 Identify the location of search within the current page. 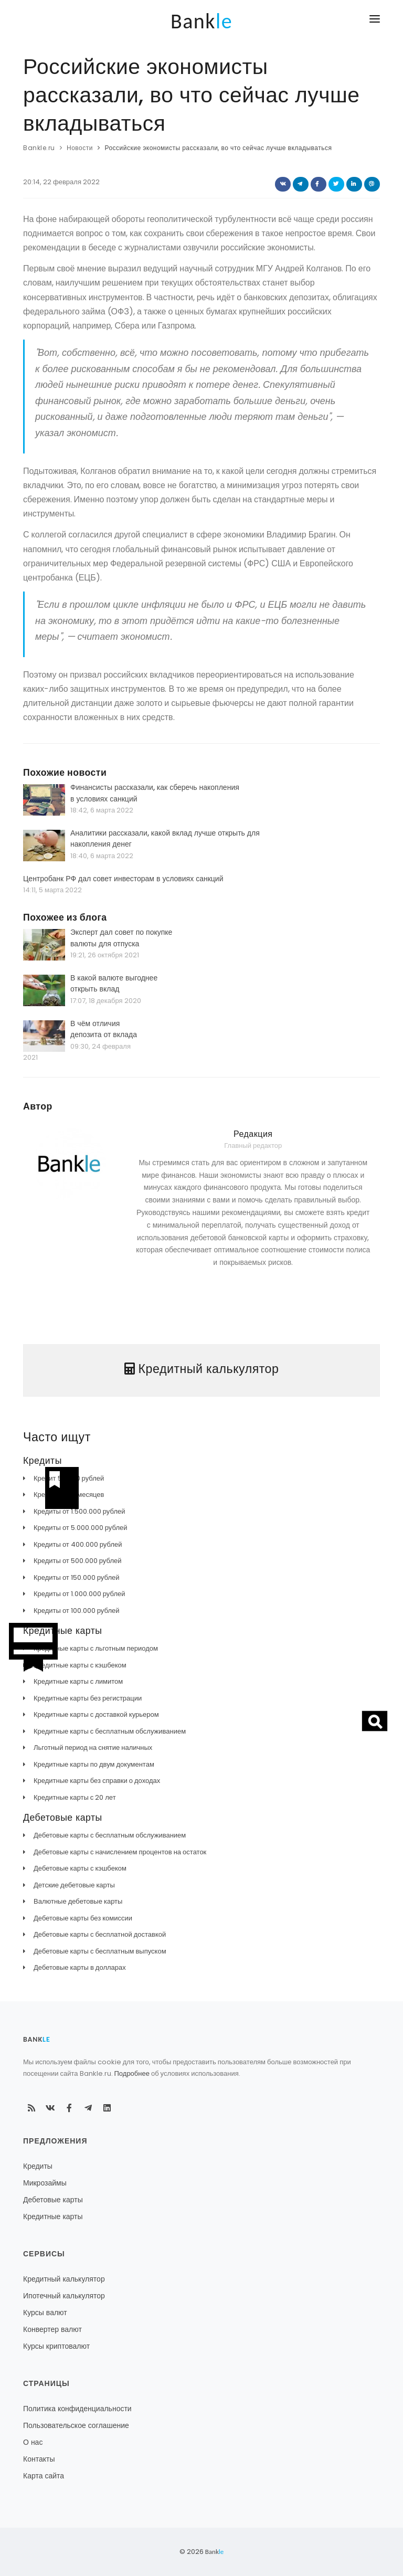
(375, 1721).